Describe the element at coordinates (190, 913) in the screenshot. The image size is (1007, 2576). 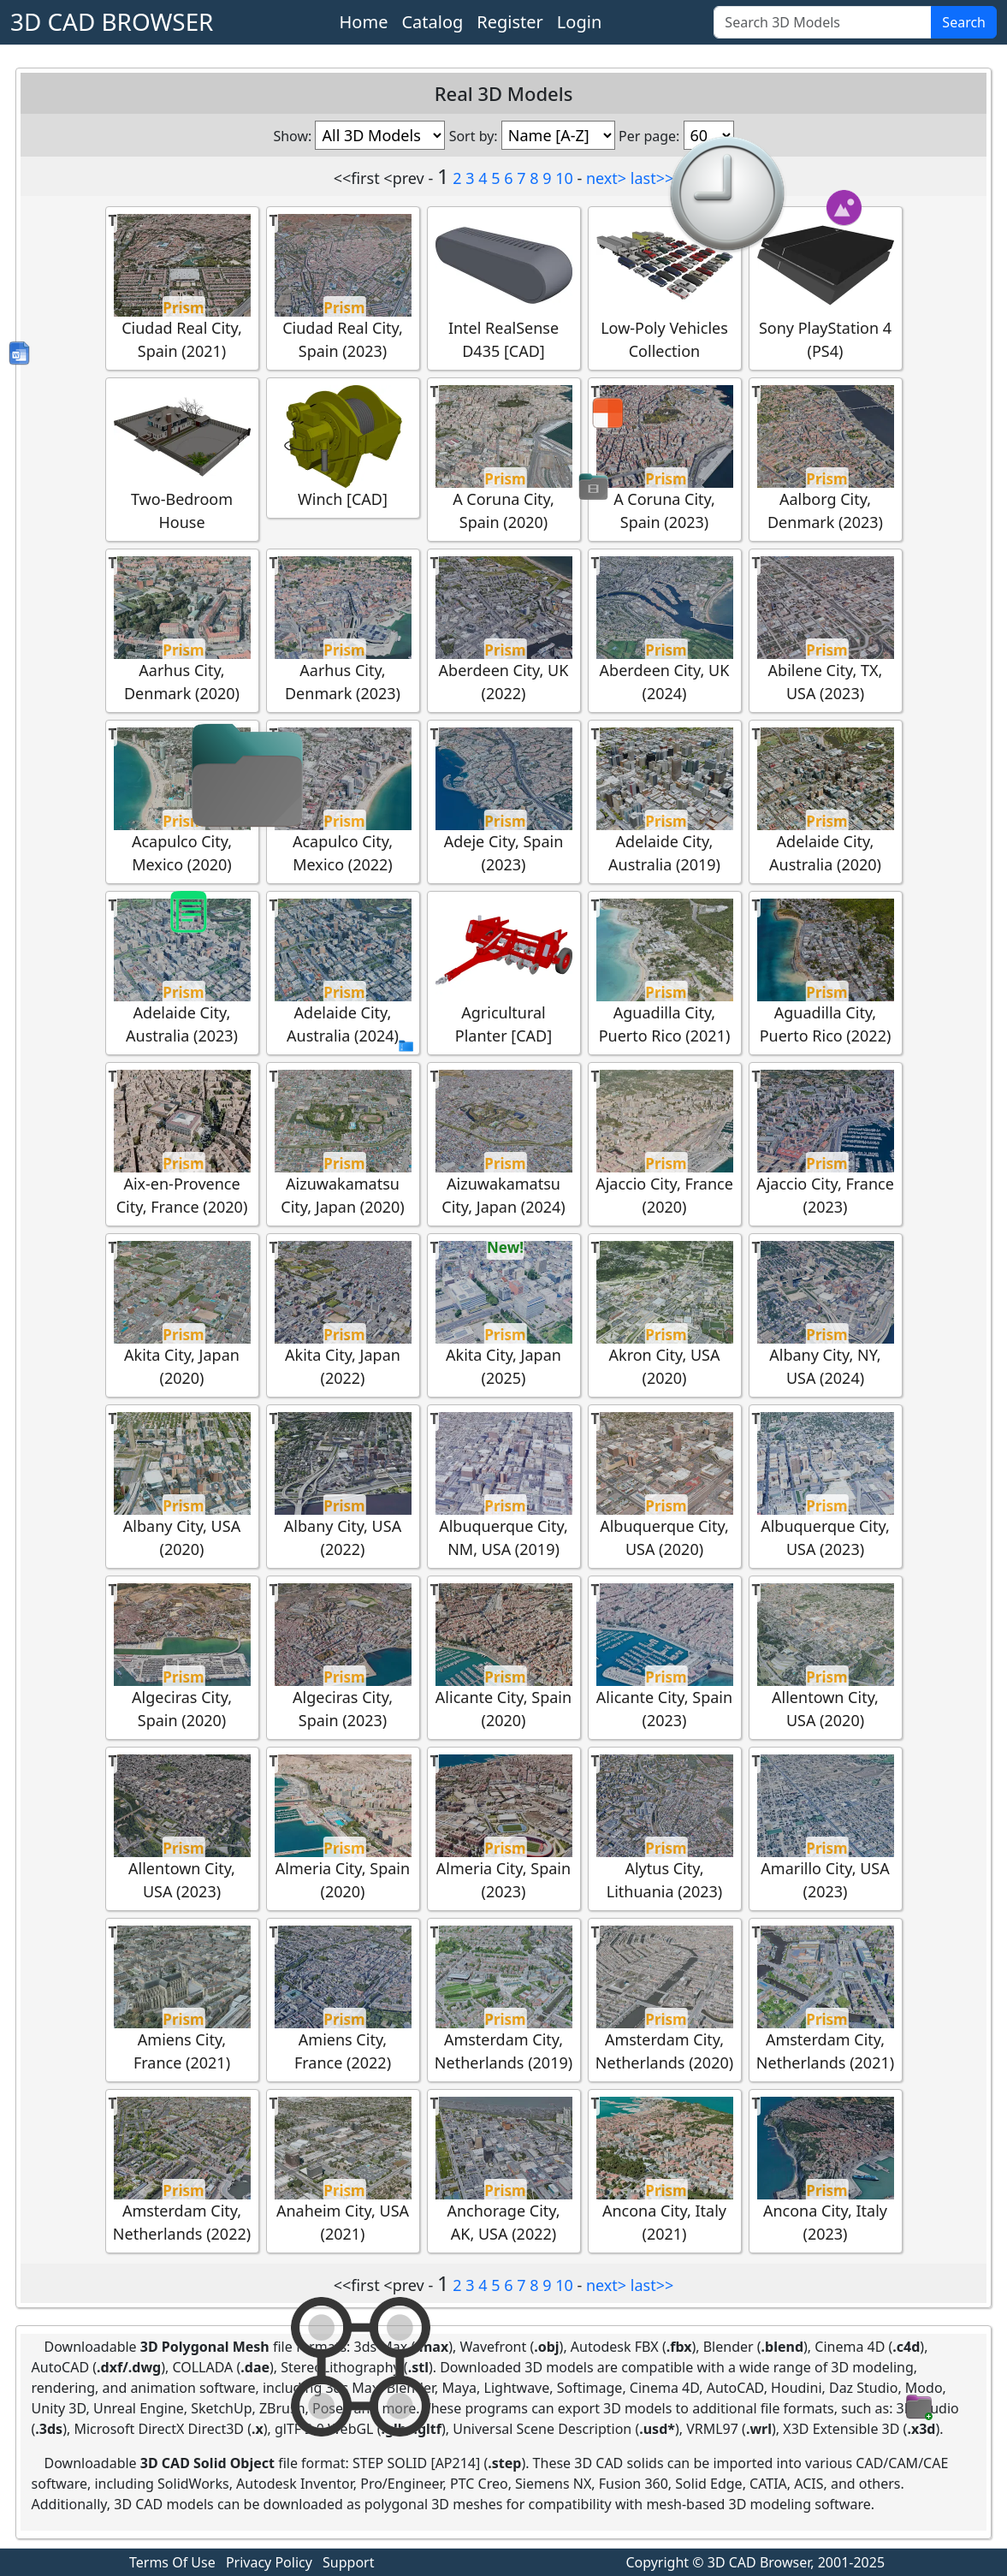
I see `open the notes app` at that location.